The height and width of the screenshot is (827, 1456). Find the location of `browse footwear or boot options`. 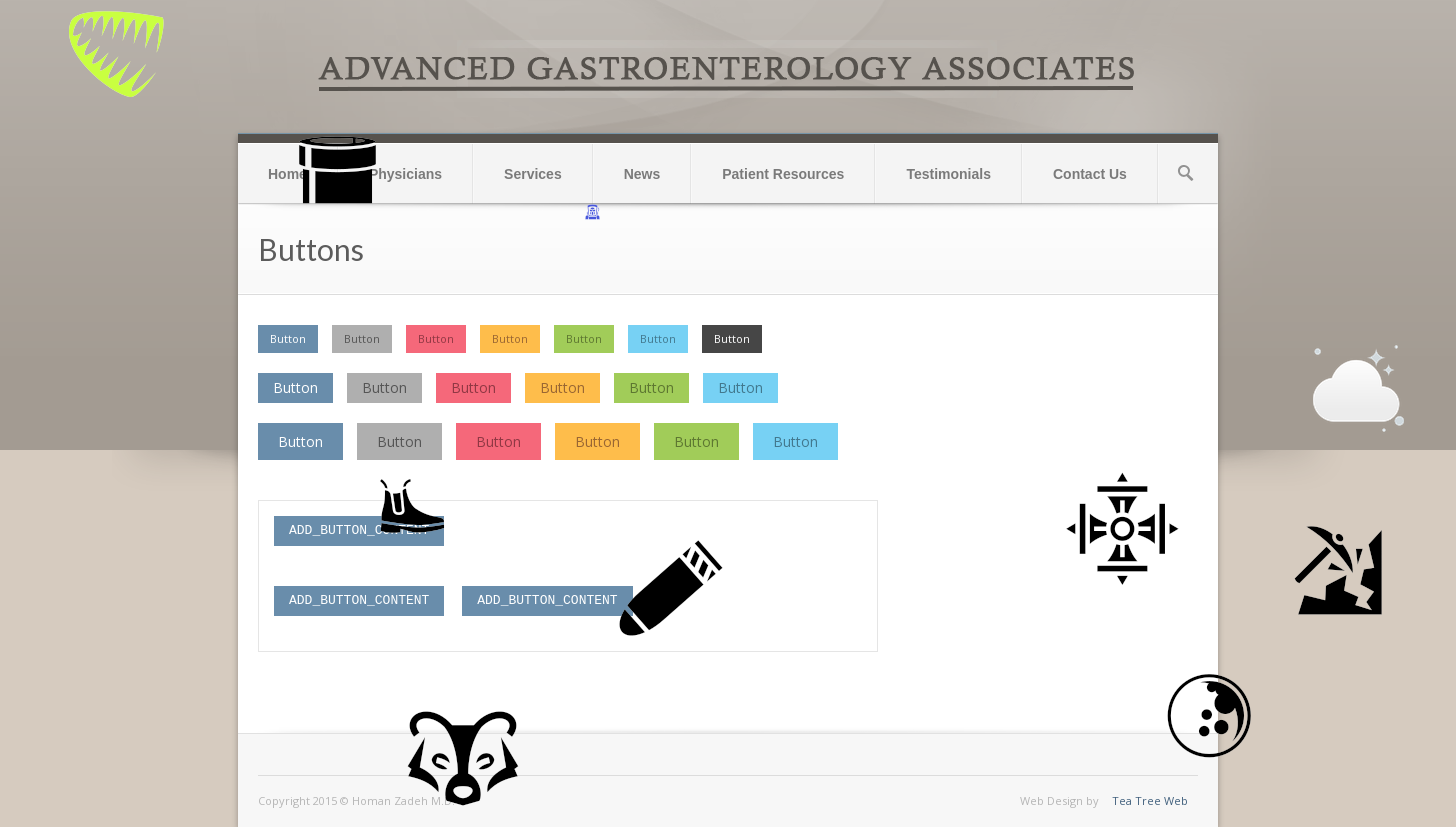

browse footwear or boot options is located at coordinates (411, 502).